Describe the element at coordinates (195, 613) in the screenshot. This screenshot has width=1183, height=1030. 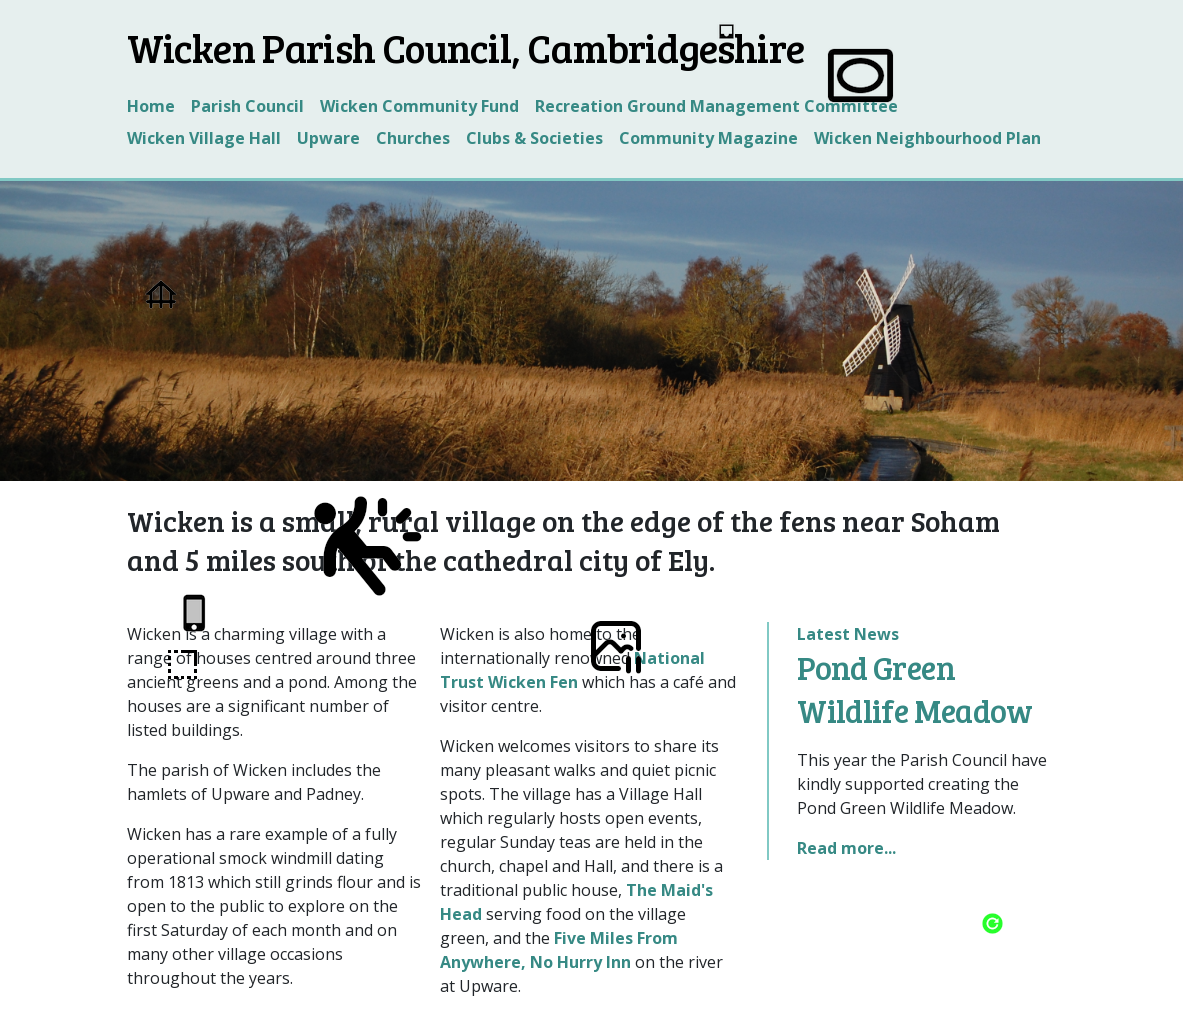
I see `indicates mobile device or smartphone` at that location.